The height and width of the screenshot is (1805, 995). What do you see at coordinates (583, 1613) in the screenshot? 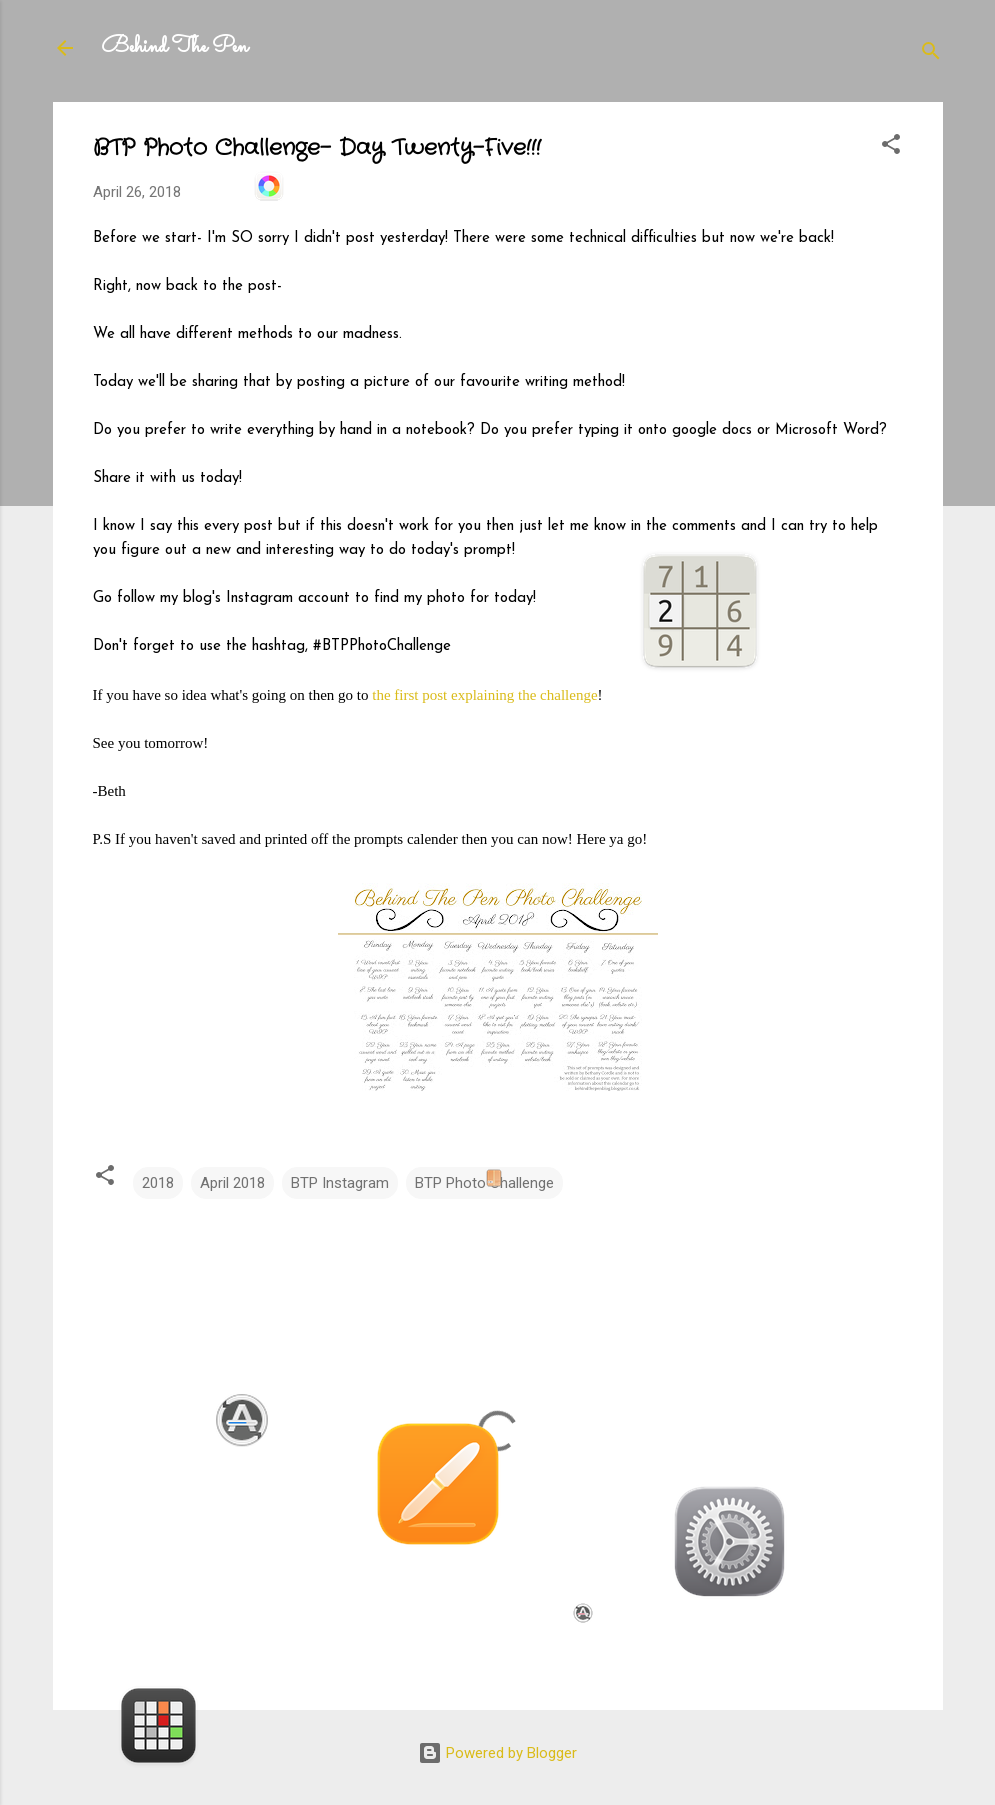
I see `check for available software updates` at bounding box center [583, 1613].